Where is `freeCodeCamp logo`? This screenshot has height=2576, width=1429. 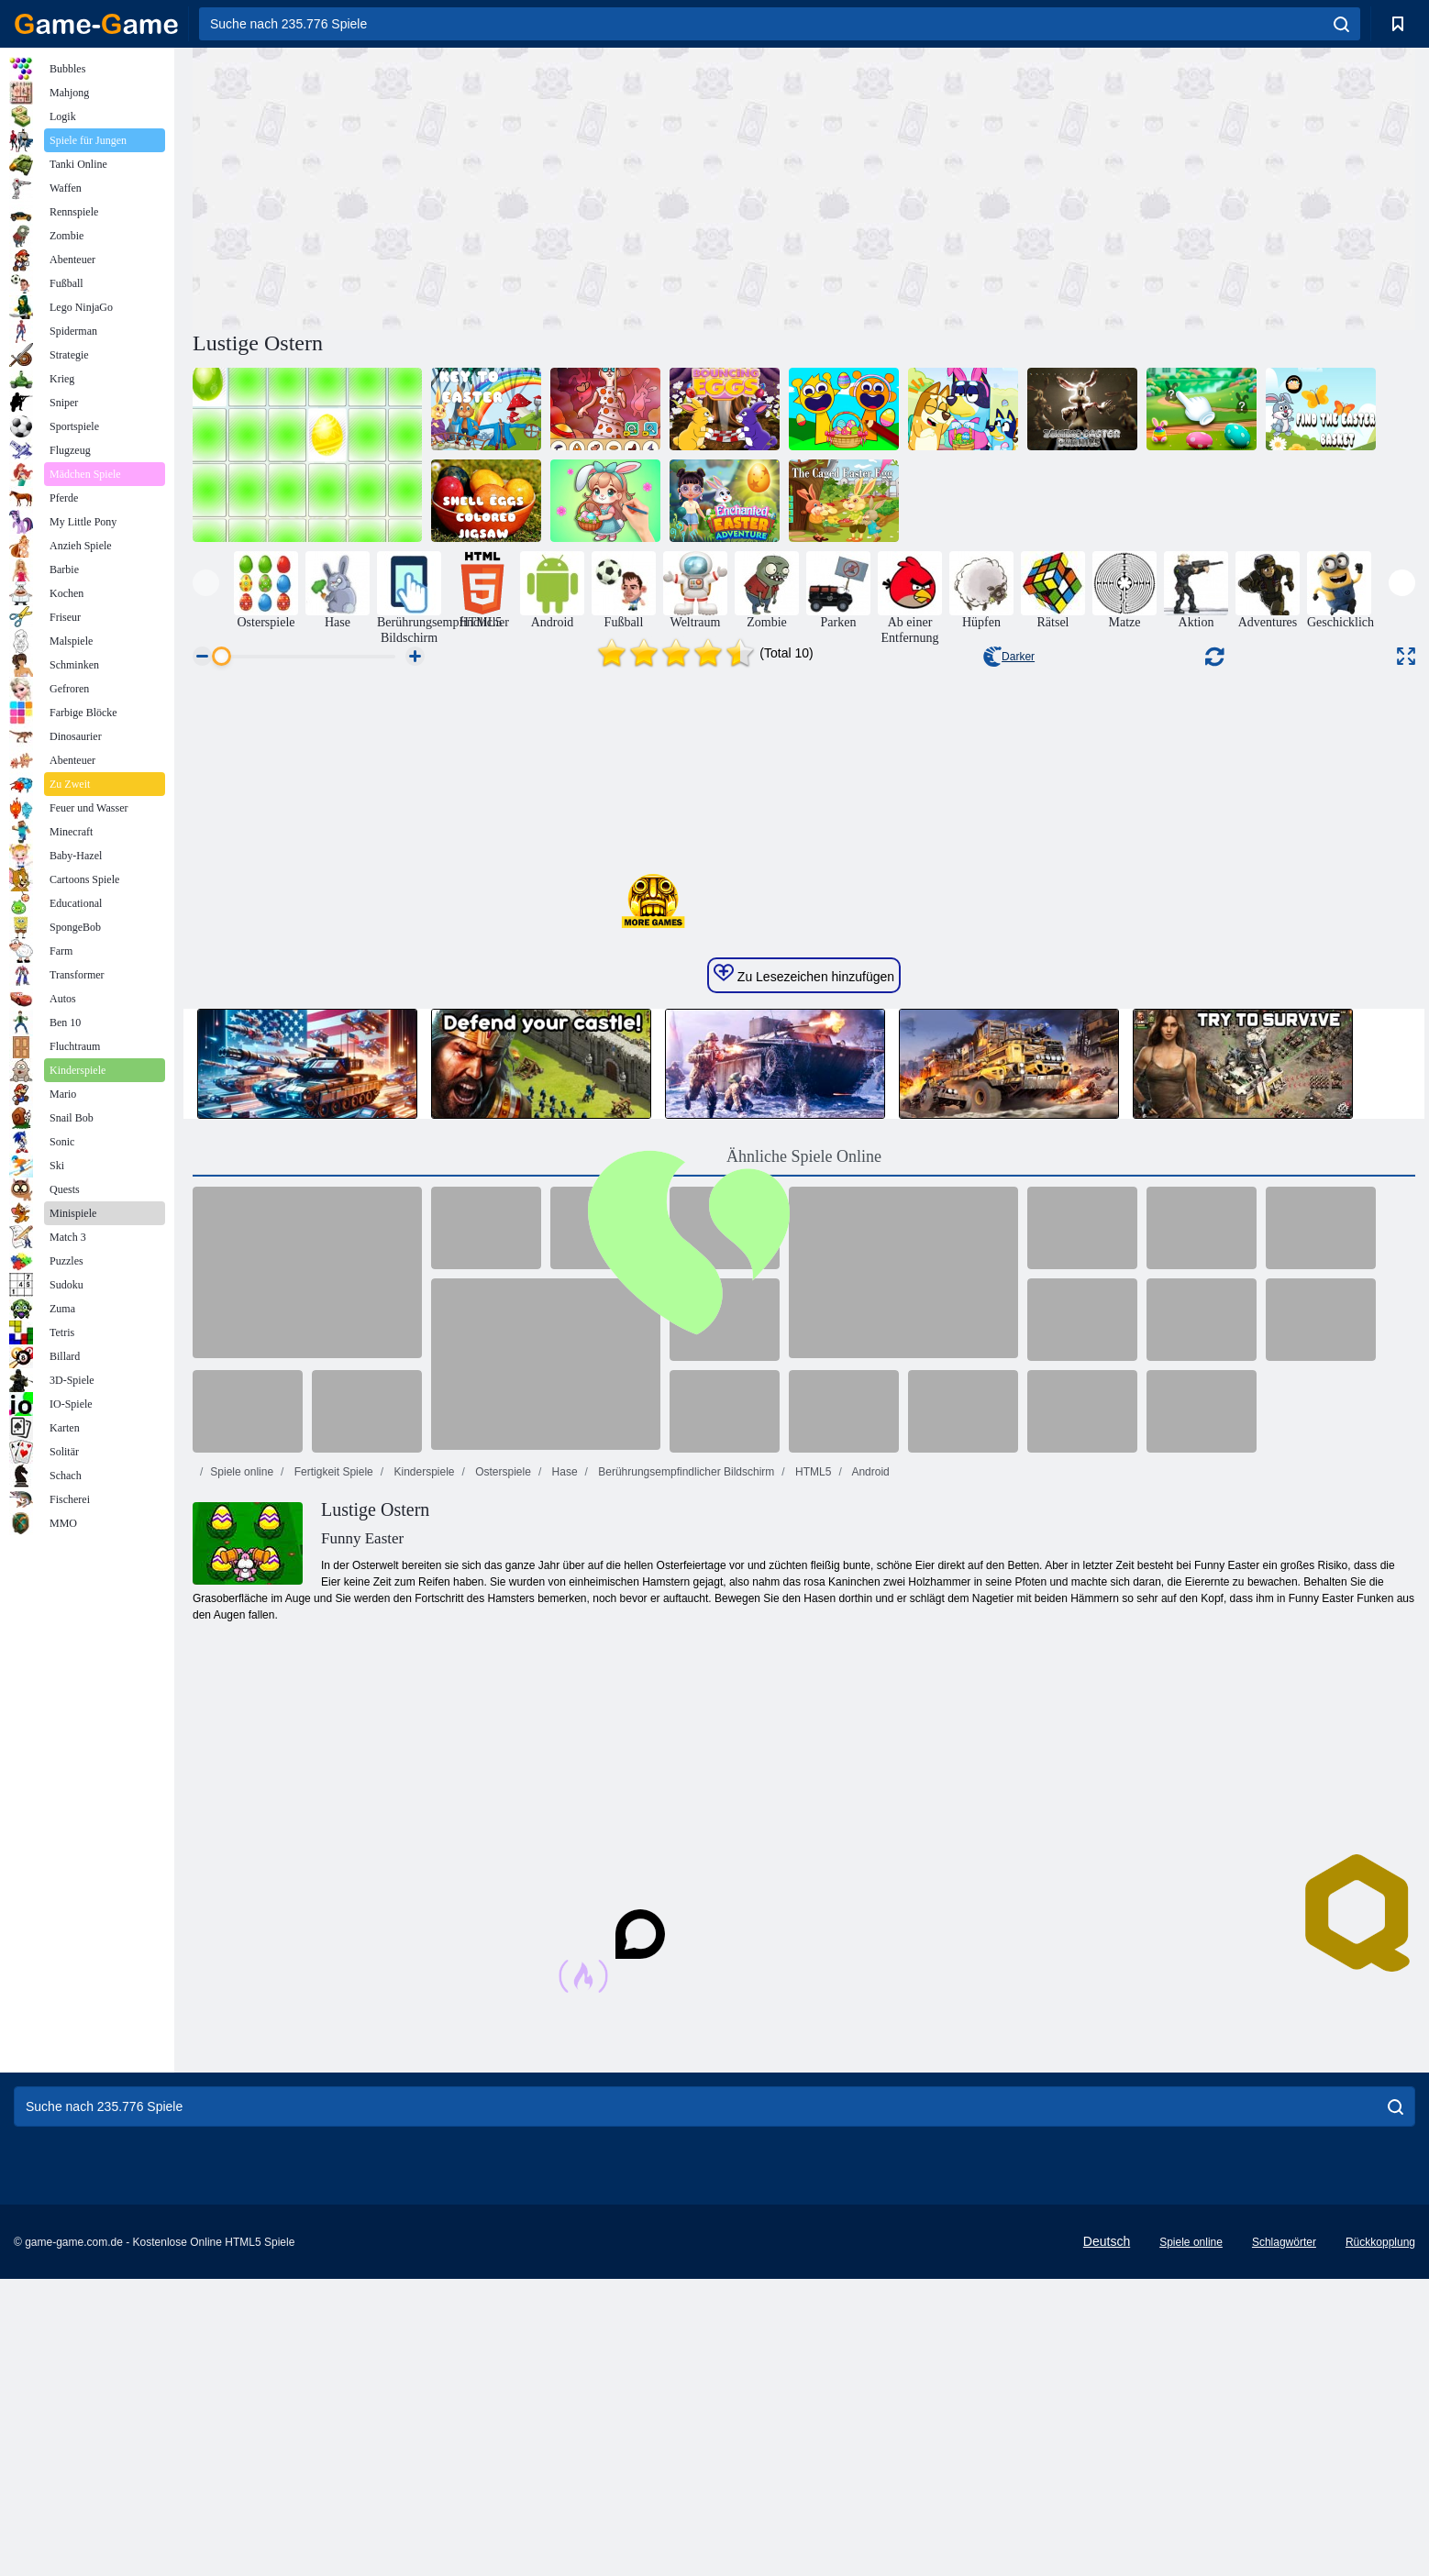 freeCodeCamp logo is located at coordinates (583, 1976).